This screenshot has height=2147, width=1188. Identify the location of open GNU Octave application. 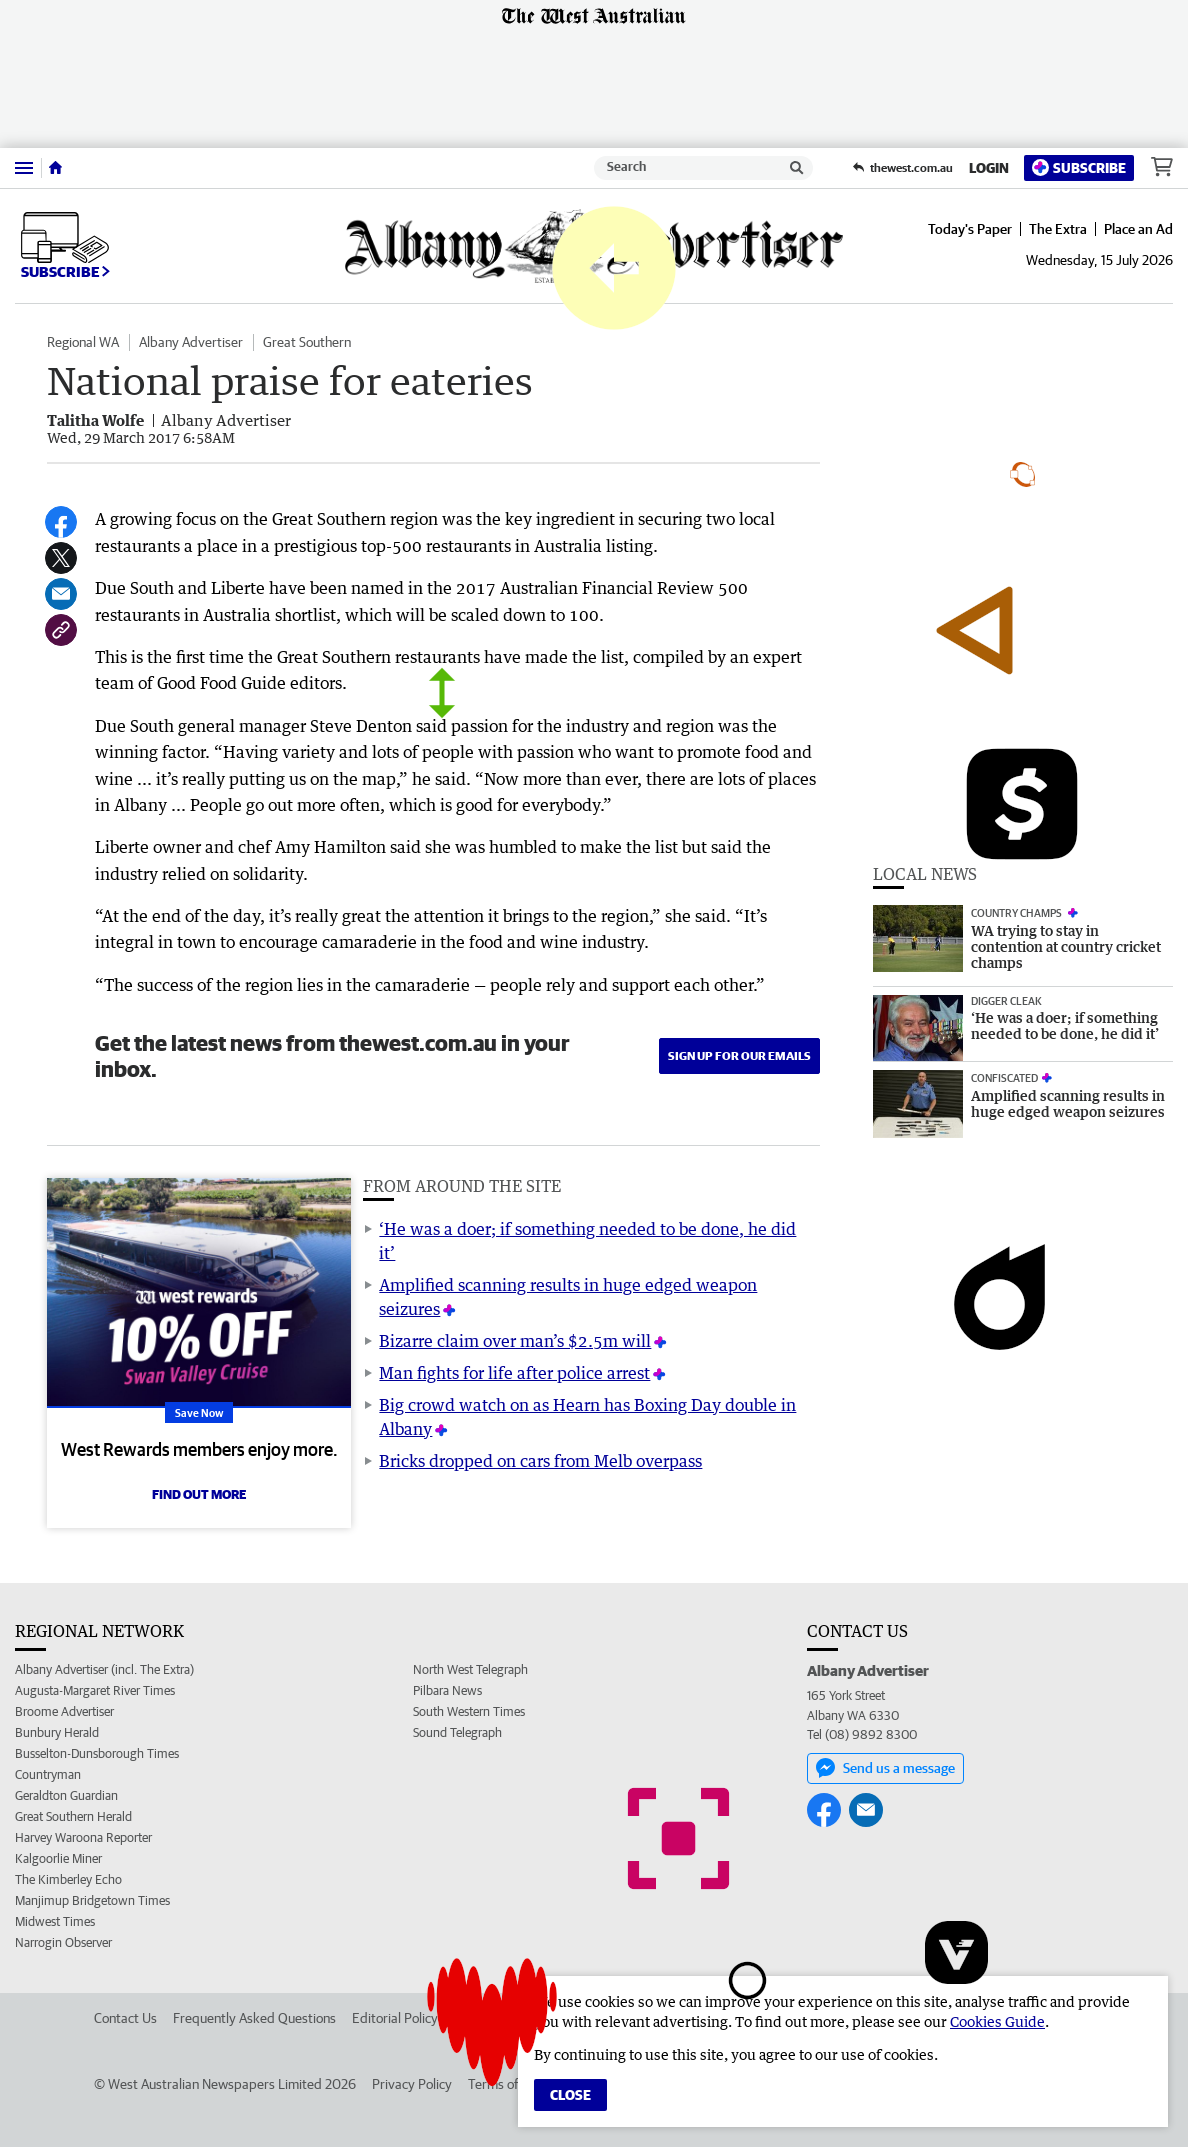
(1022, 474).